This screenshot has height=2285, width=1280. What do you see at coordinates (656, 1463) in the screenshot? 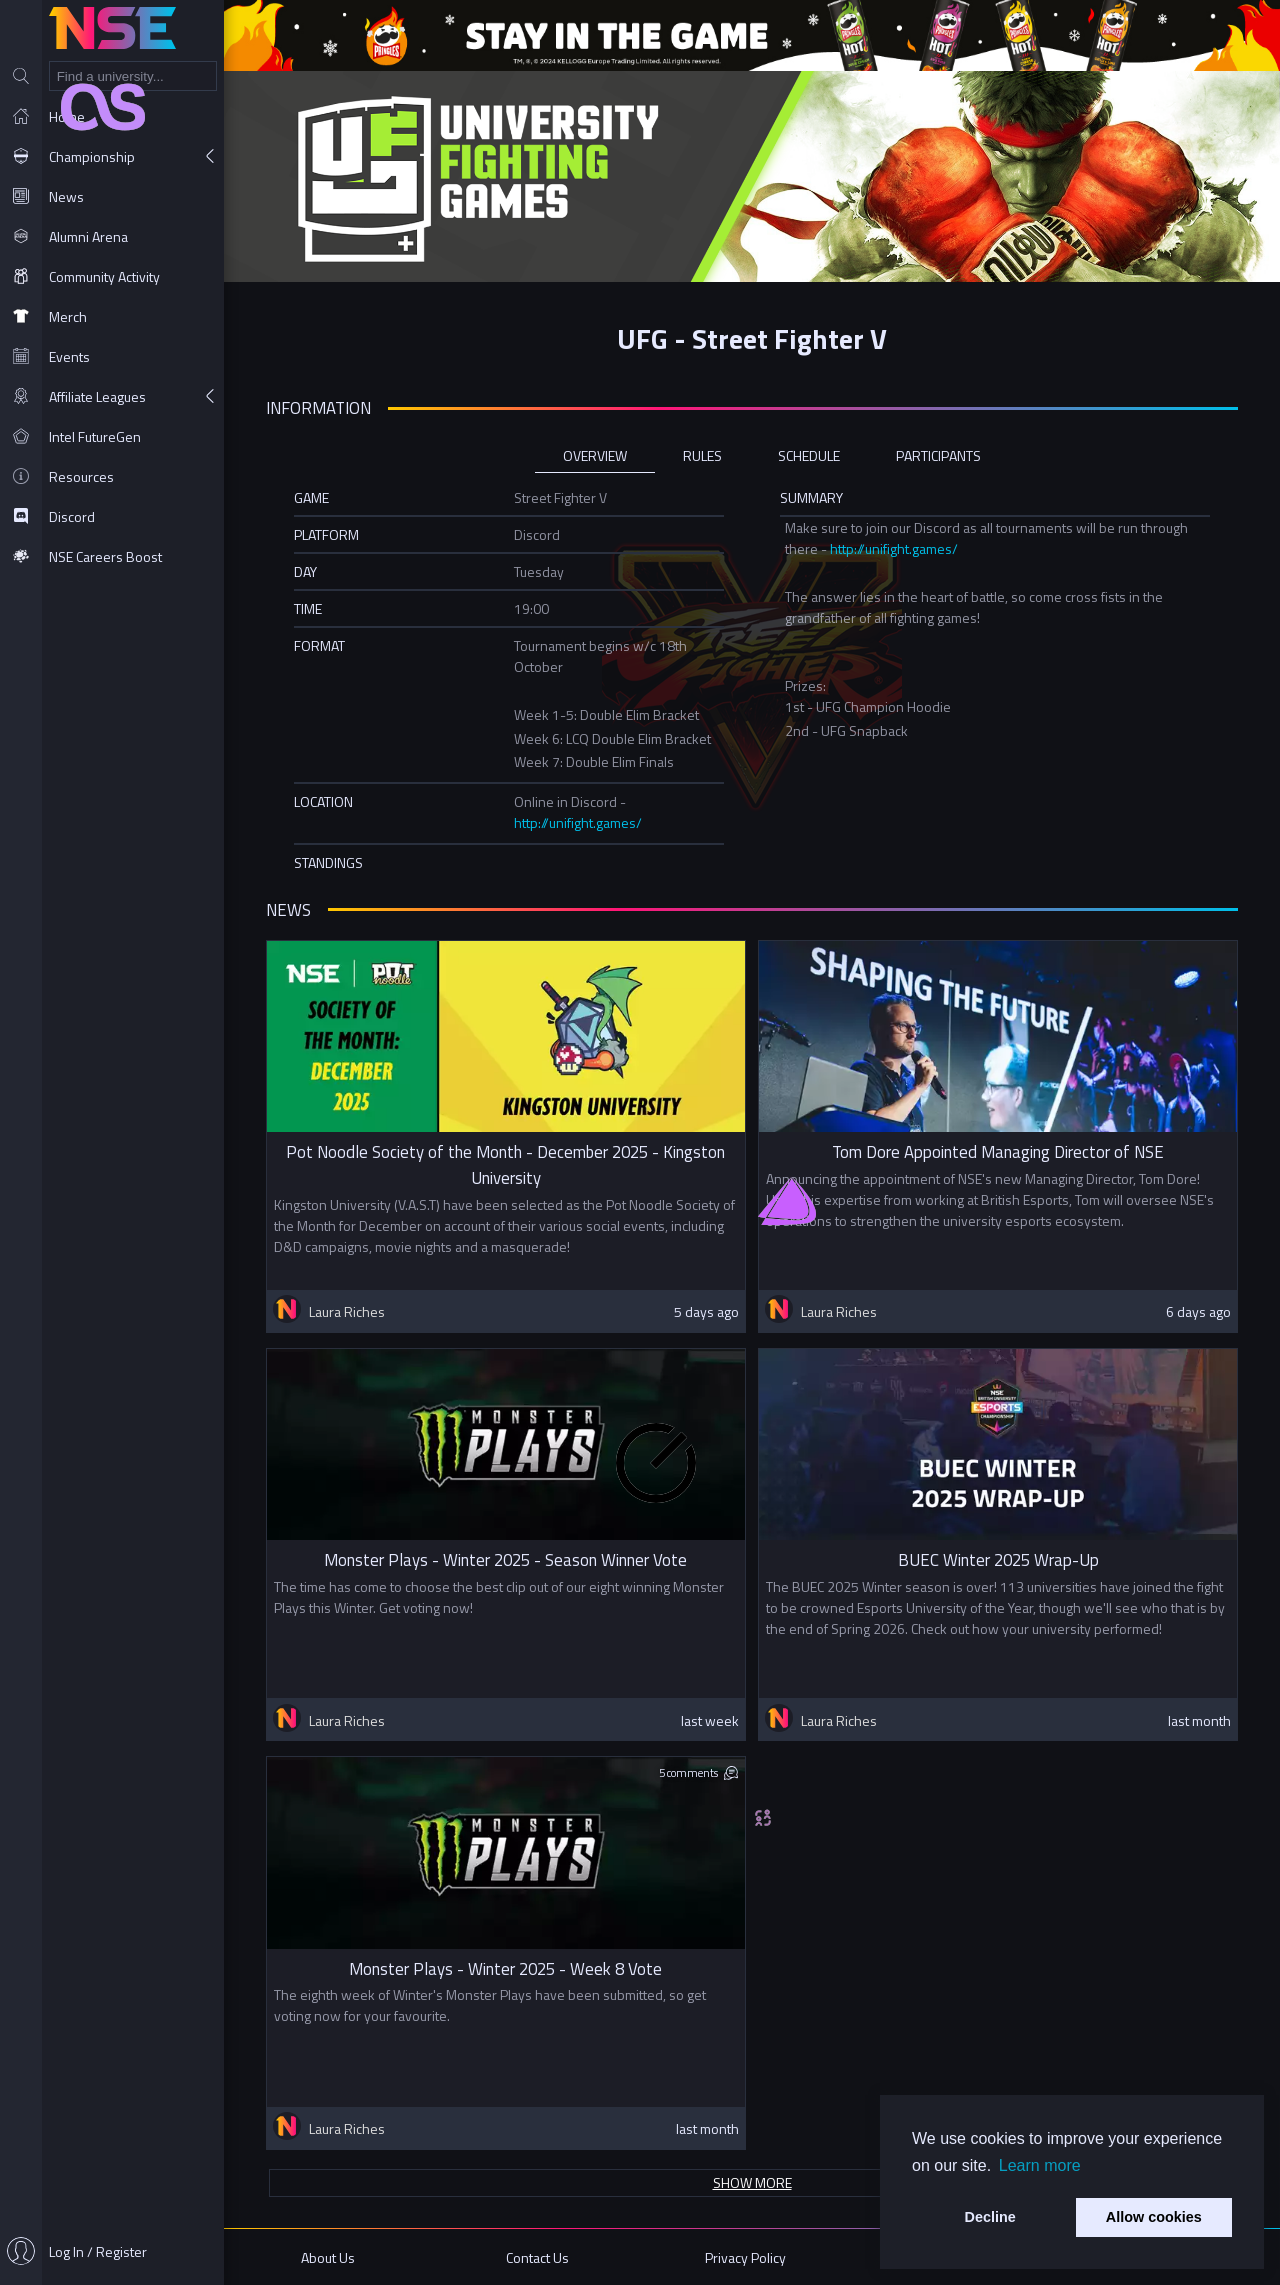
I see `access navigation or compass features` at bounding box center [656, 1463].